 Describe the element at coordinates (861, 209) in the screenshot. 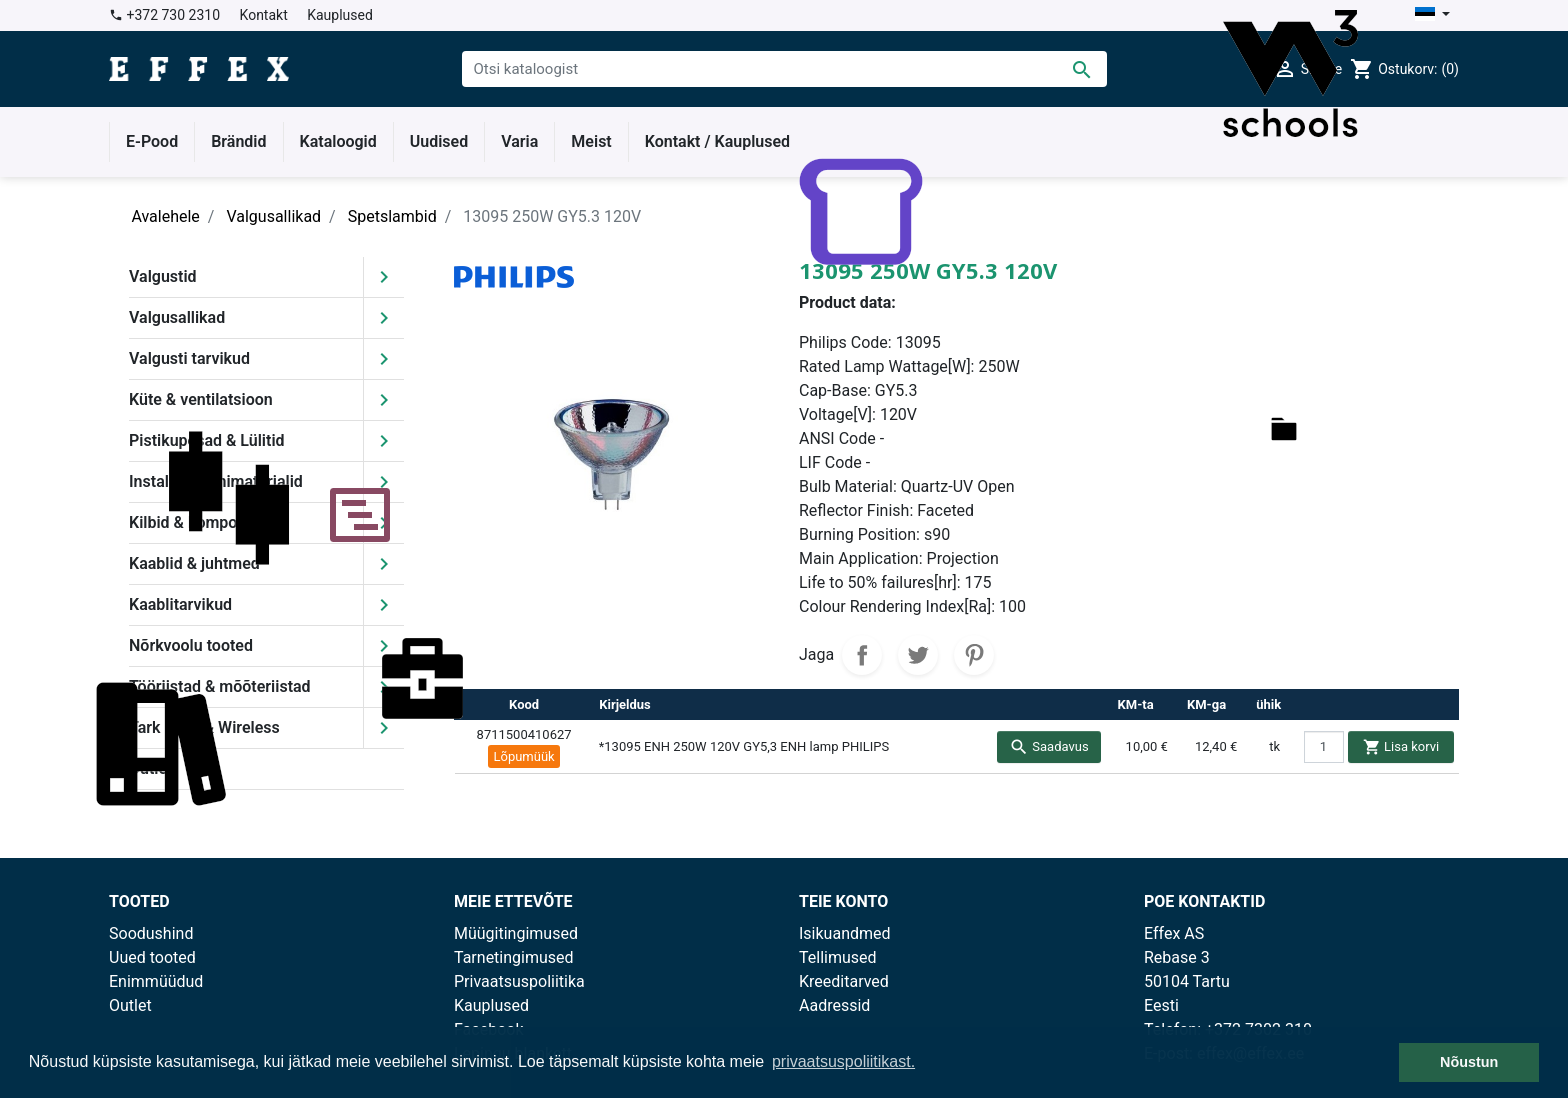

I see `browse bakery or bread products` at that location.